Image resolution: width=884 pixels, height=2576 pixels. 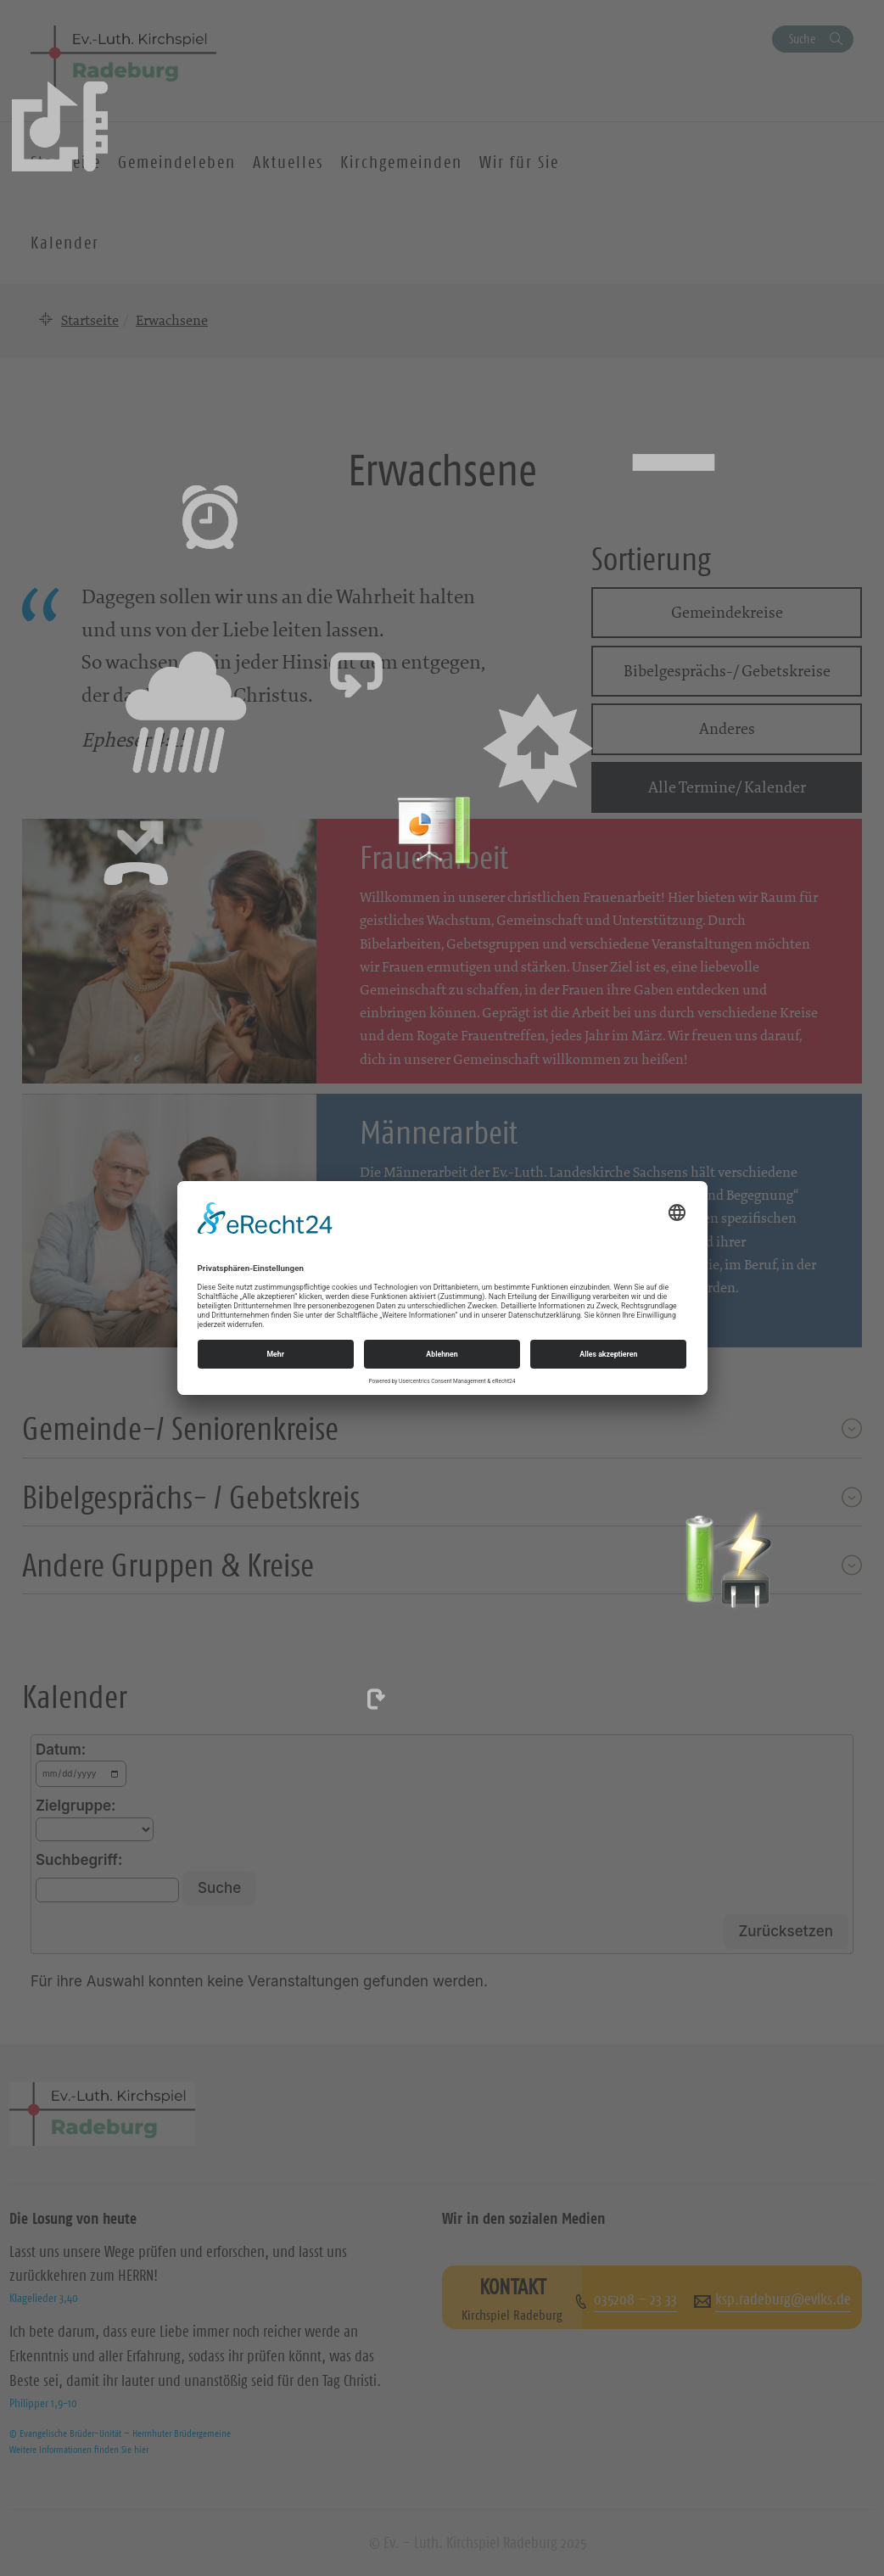 I want to click on enable playlist repeat mode, so click(x=356, y=671).